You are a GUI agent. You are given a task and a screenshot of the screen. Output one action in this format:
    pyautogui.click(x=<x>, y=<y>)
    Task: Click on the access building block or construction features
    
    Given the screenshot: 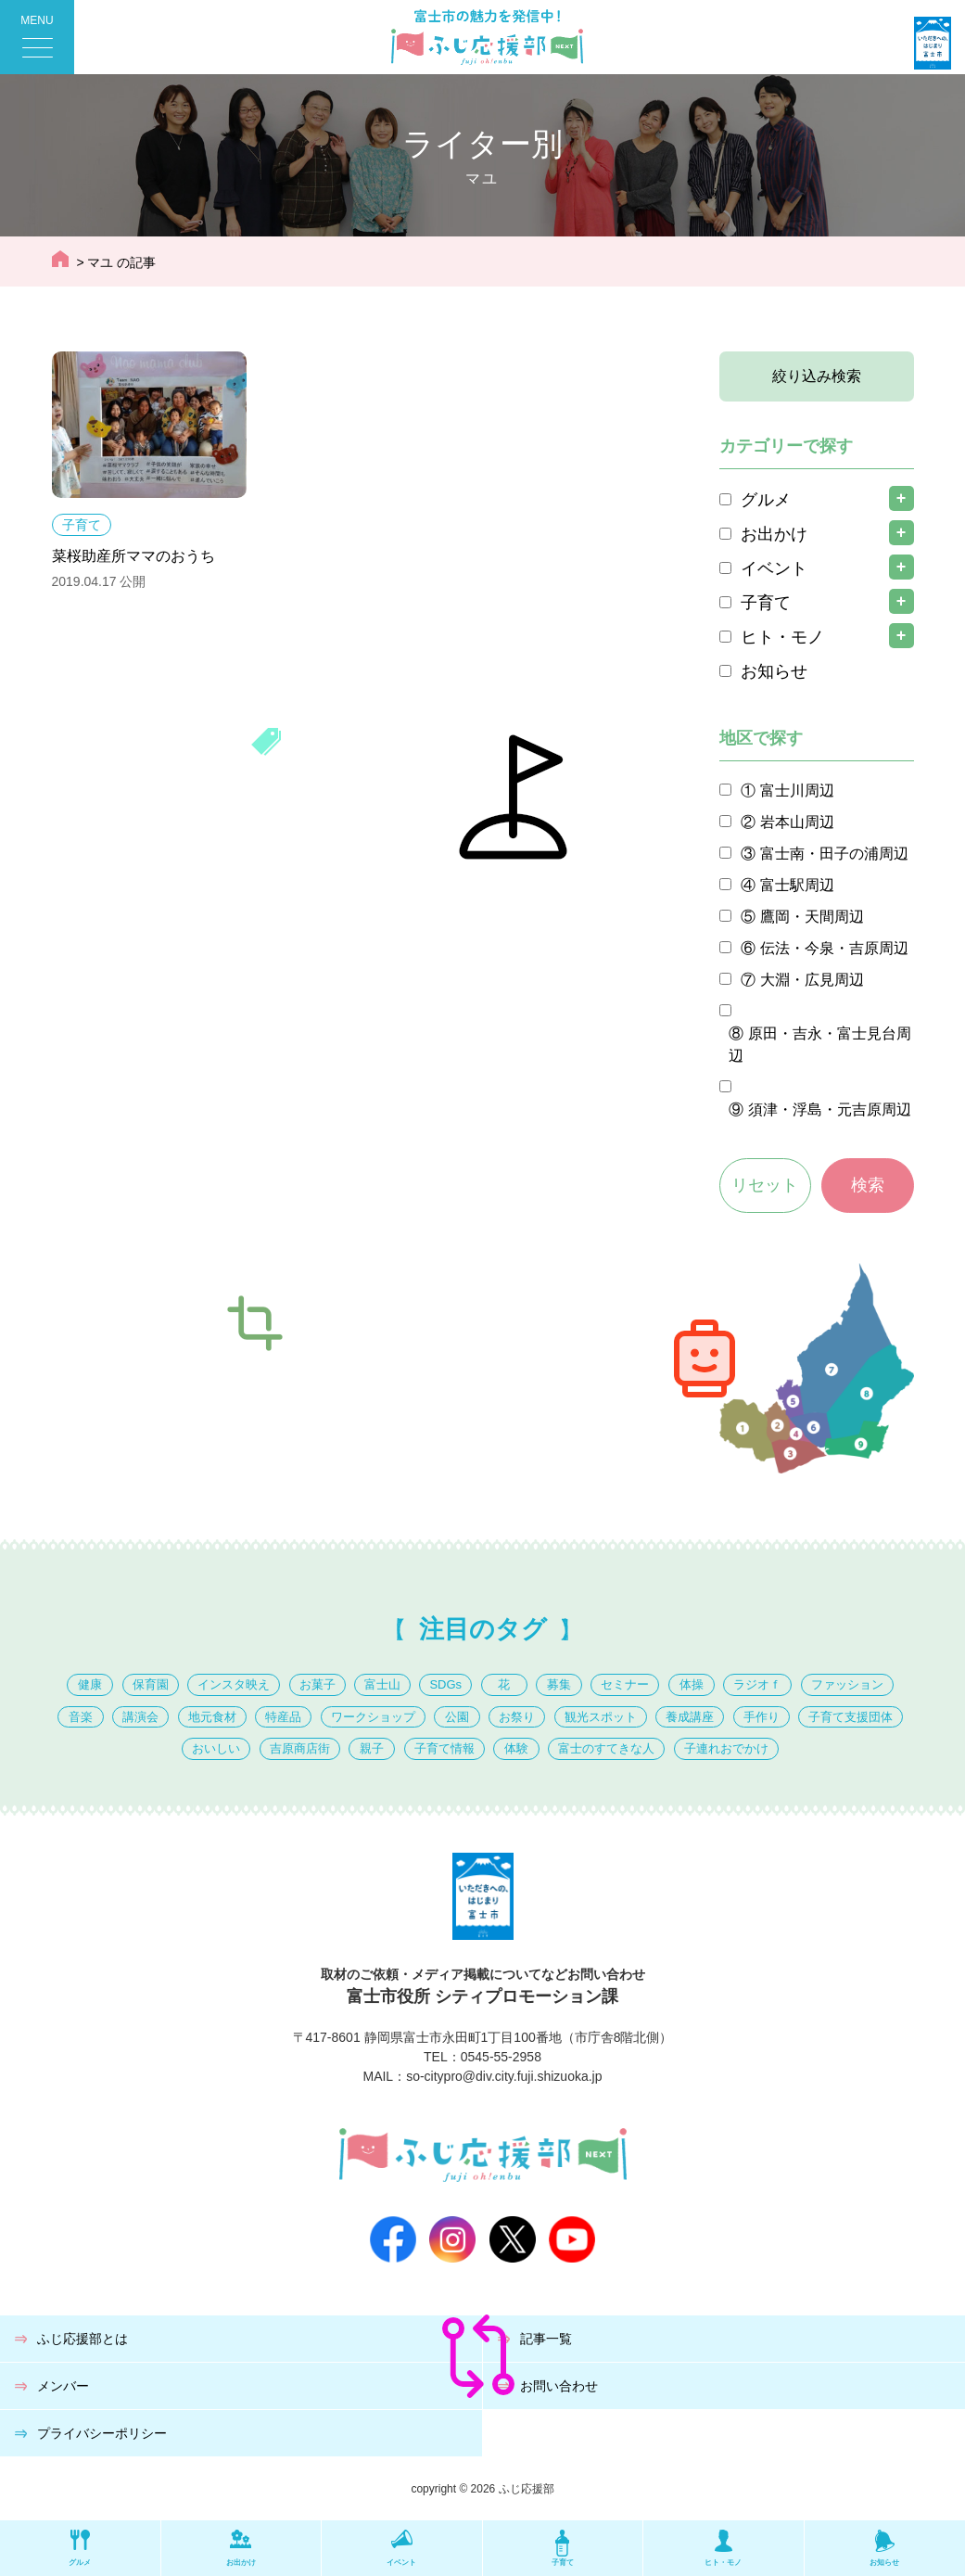 What is the action you would take?
    pyautogui.click(x=705, y=1358)
    